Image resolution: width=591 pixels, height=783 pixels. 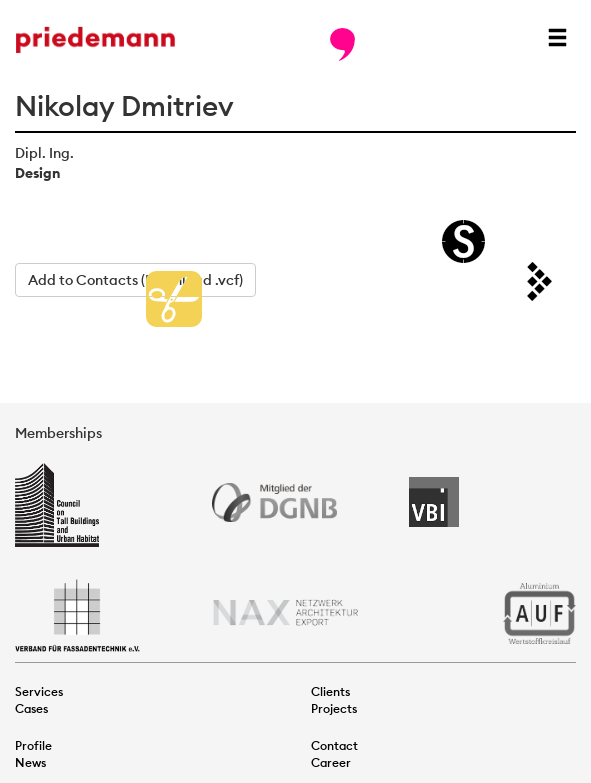 What do you see at coordinates (342, 44) in the screenshot?
I see `open the Monoprix app or website` at bounding box center [342, 44].